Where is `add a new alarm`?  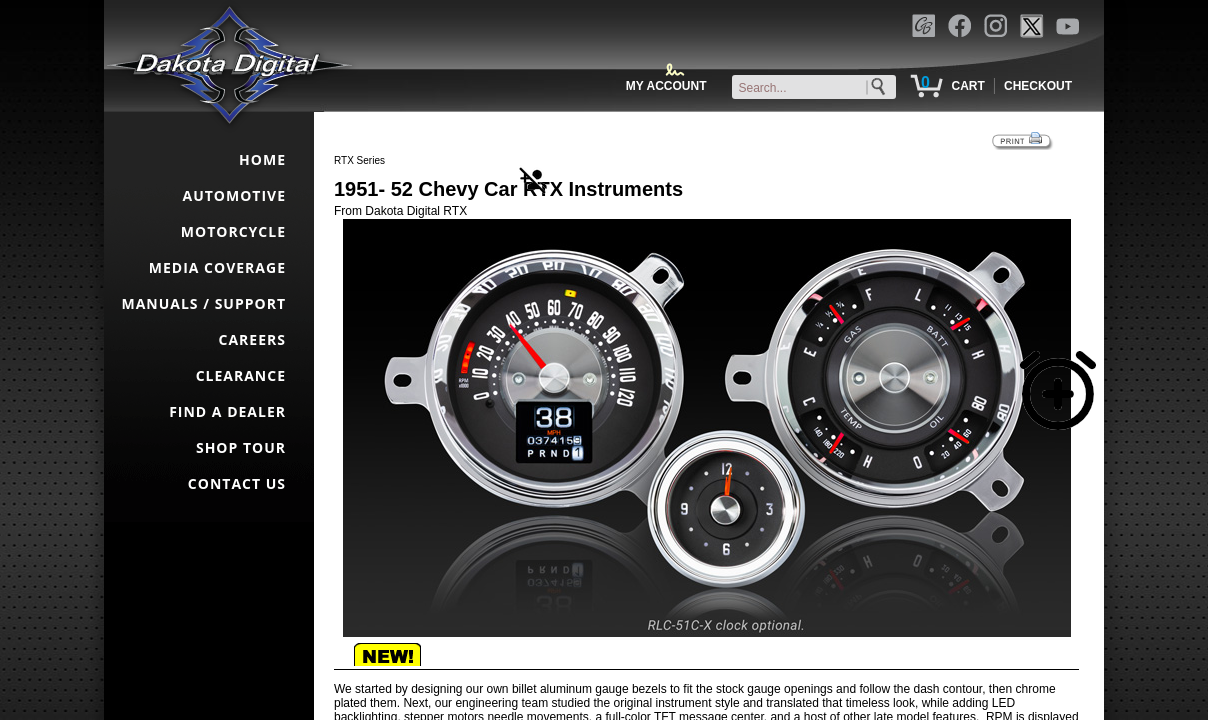
add a new alarm is located at coordinates (1058, 390).